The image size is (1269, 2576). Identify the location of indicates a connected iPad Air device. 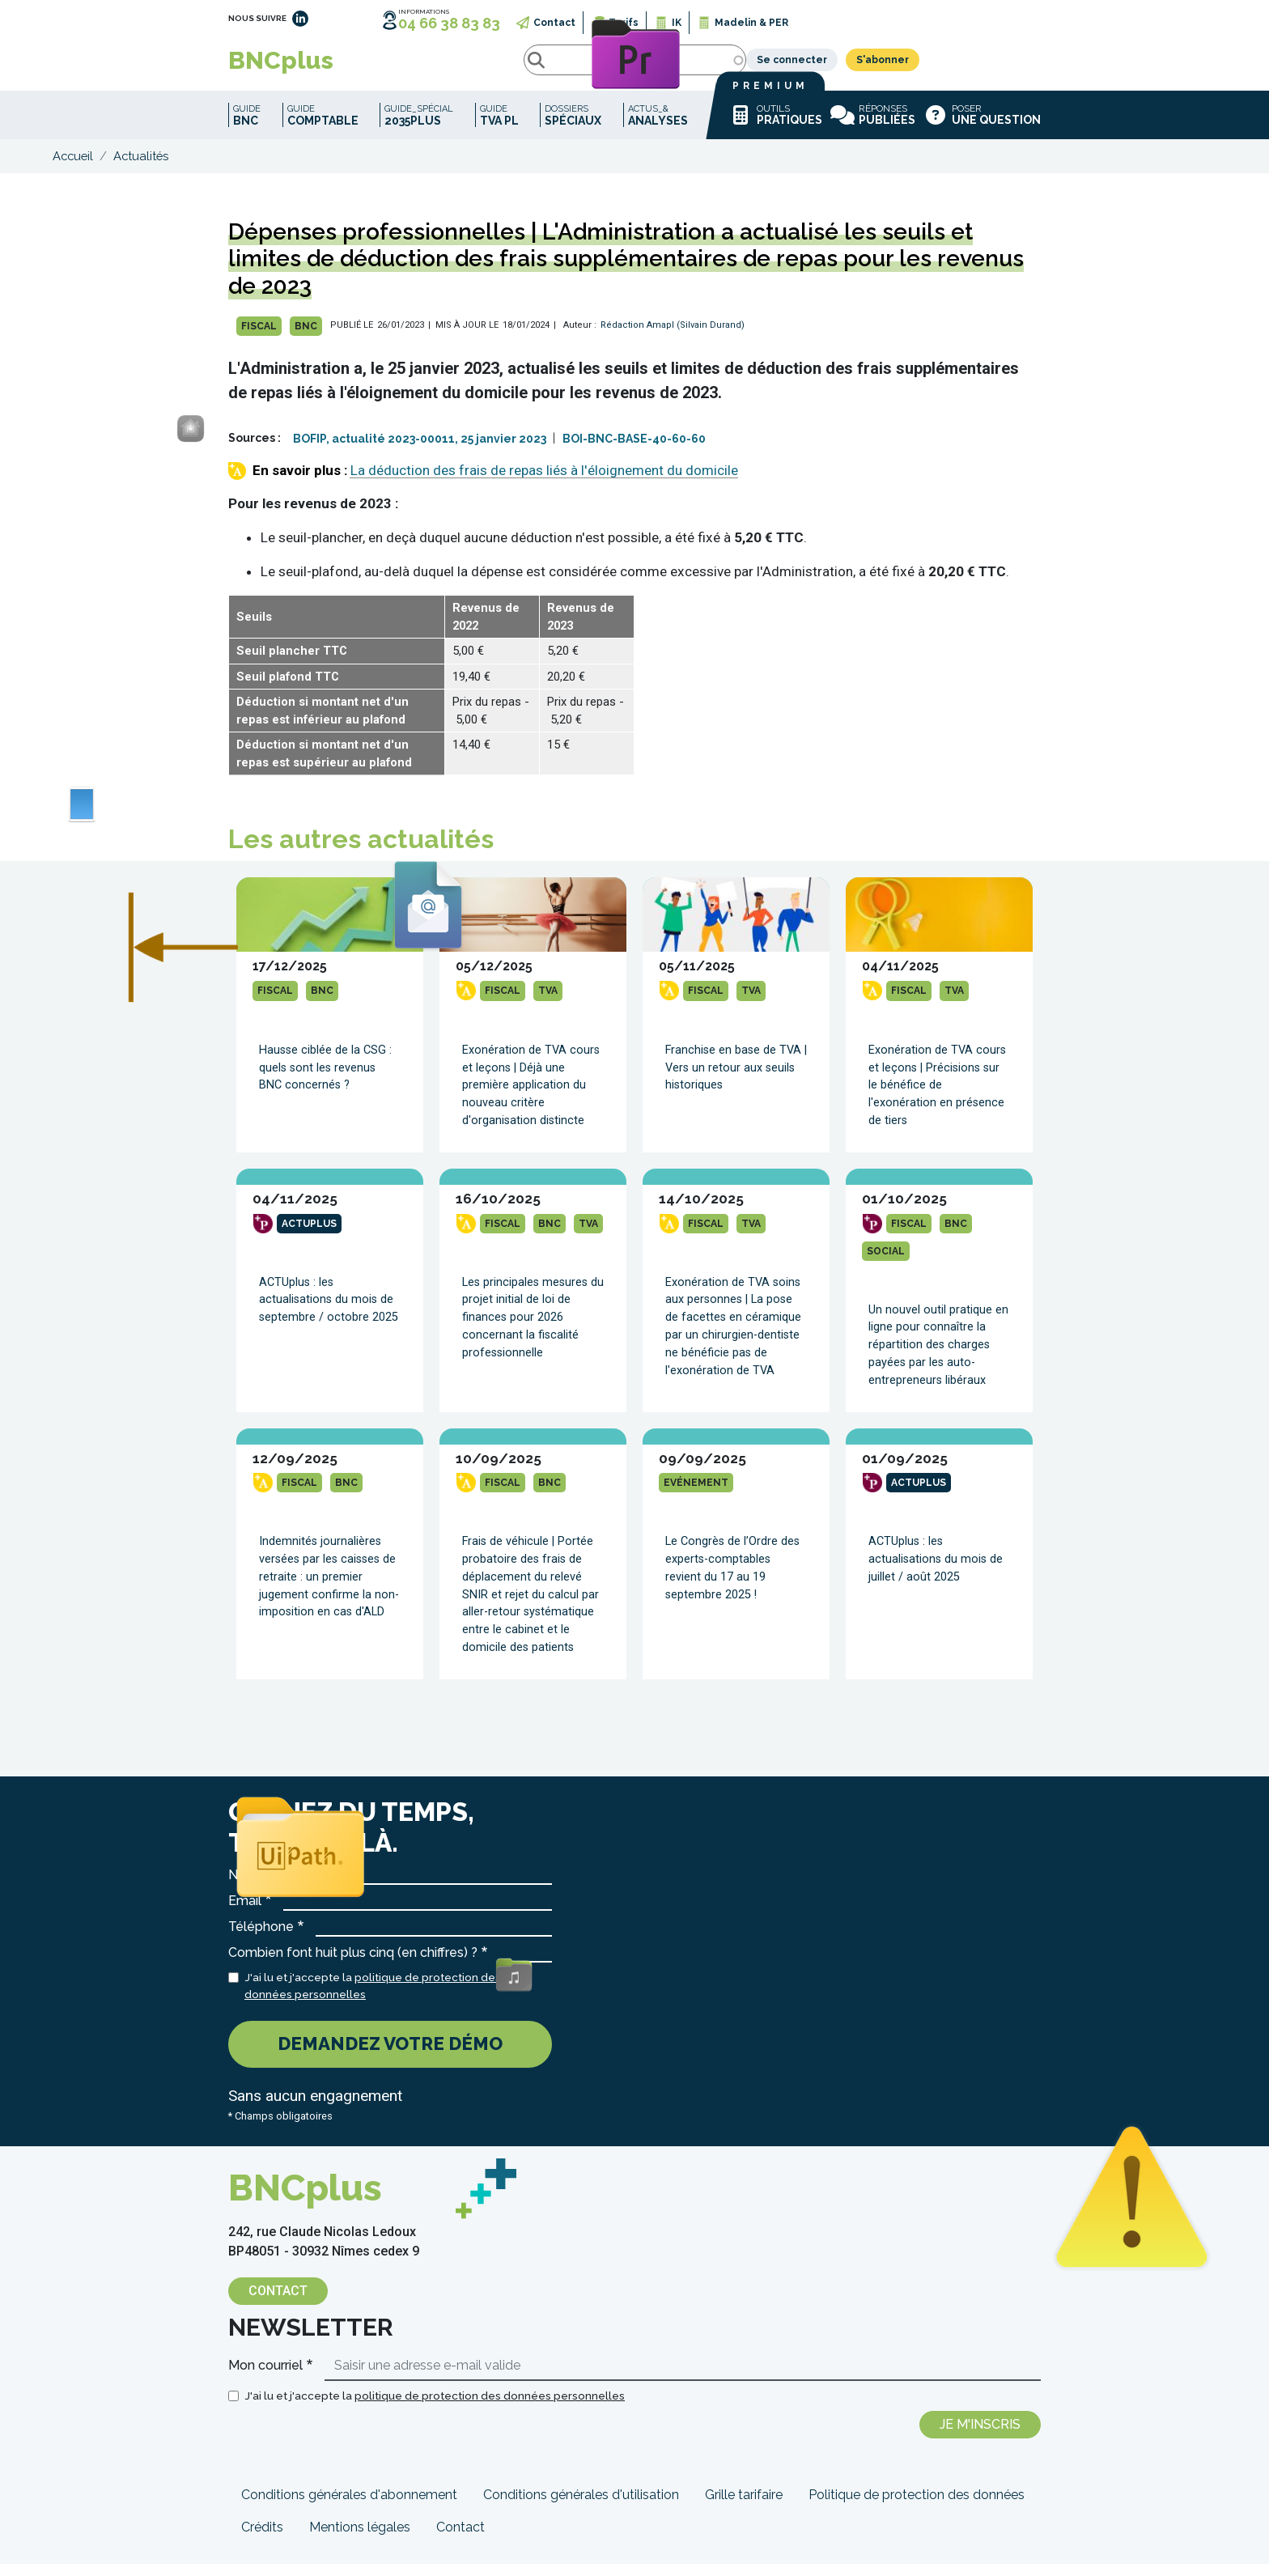
(82, 804).